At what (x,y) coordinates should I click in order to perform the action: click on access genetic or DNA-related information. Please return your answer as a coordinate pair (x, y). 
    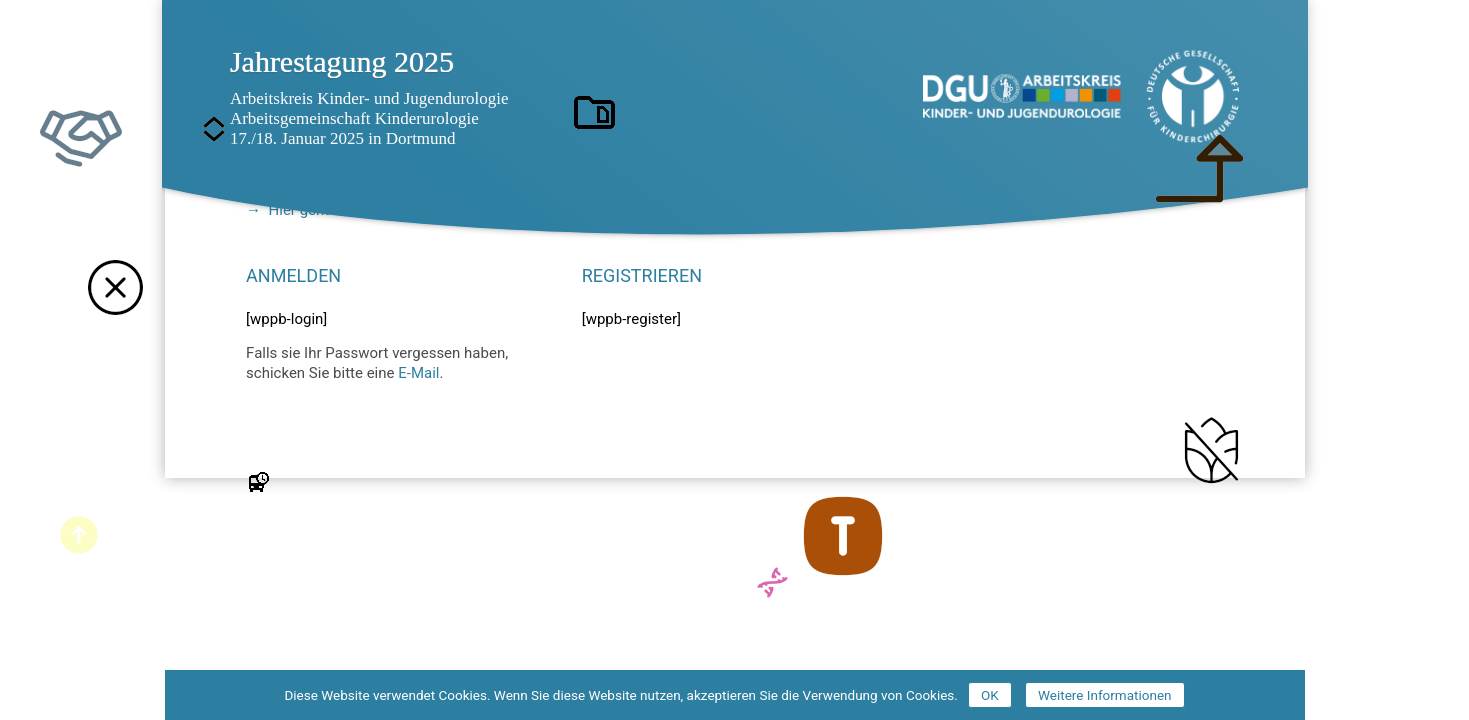
    Looking at the image, I should click on (772, 582).